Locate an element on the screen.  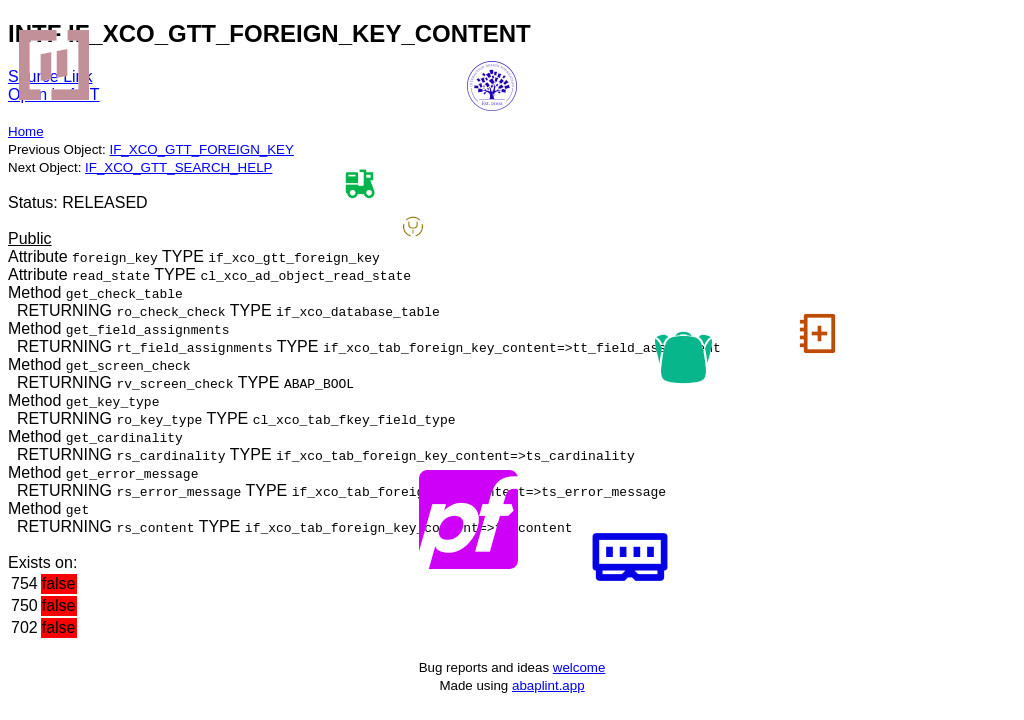
open the RTLZWEI app or website is located at coordinates (54, 65).